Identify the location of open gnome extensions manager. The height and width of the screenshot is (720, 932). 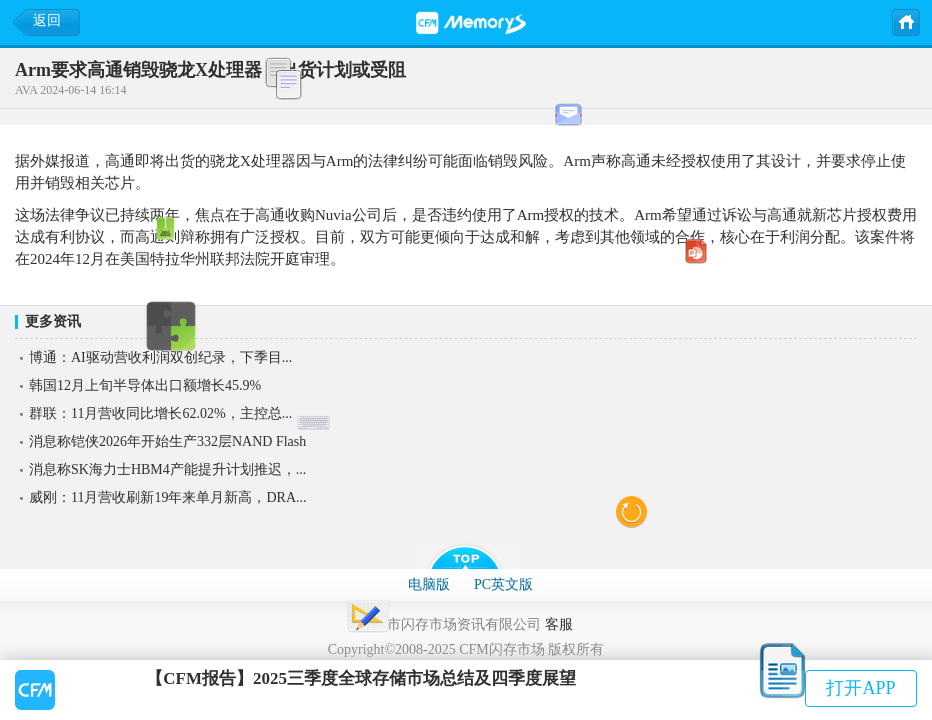
(171, 326).